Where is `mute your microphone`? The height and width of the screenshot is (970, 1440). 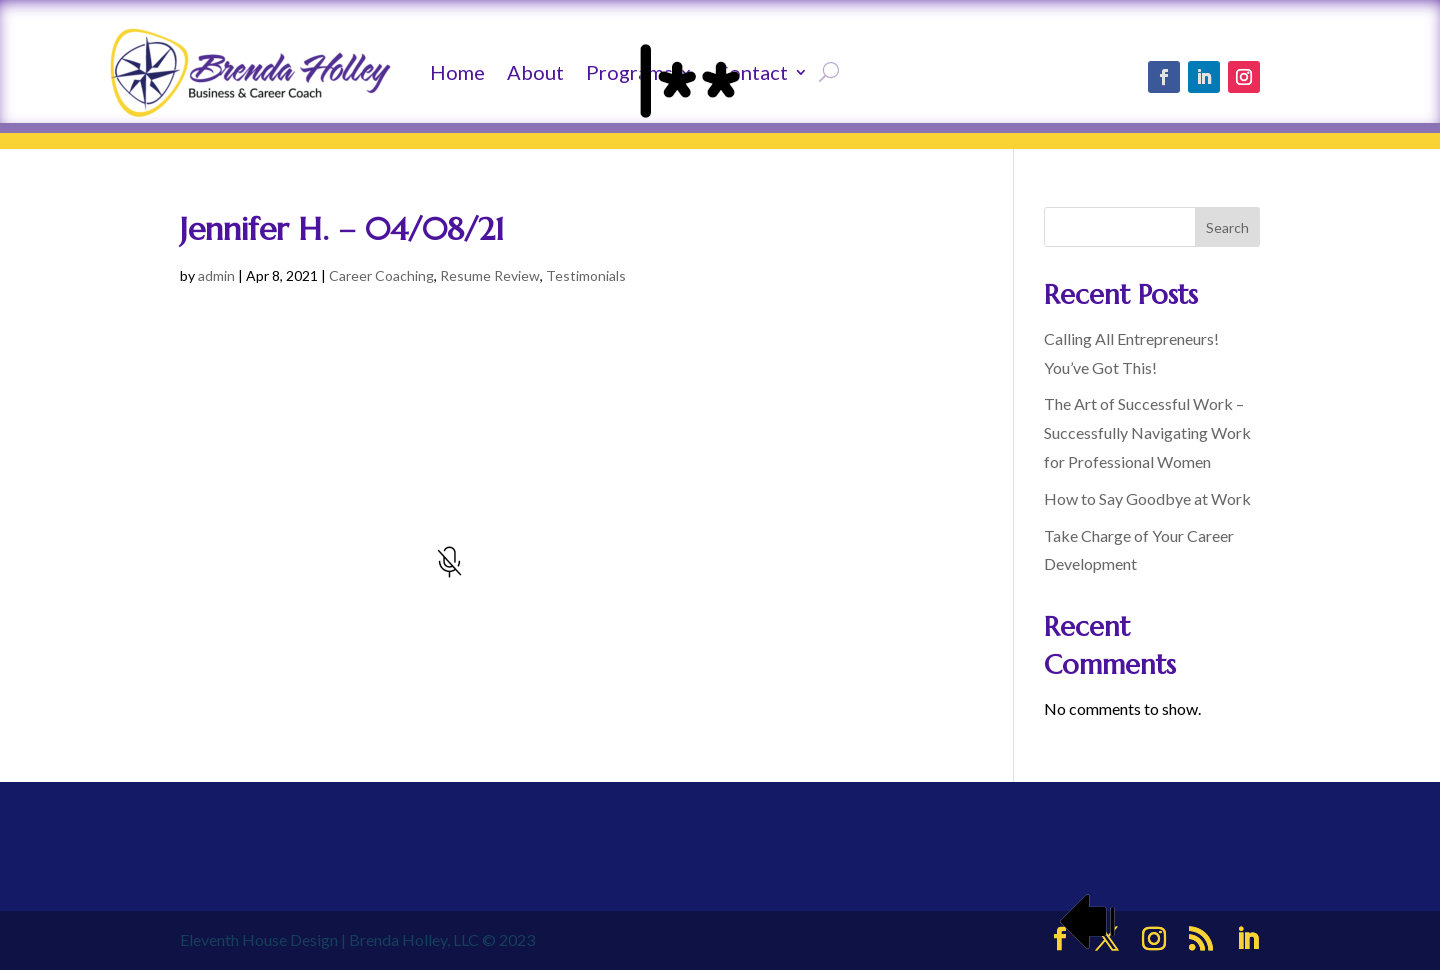 mute your microphone is located at coordinates (449, 561).